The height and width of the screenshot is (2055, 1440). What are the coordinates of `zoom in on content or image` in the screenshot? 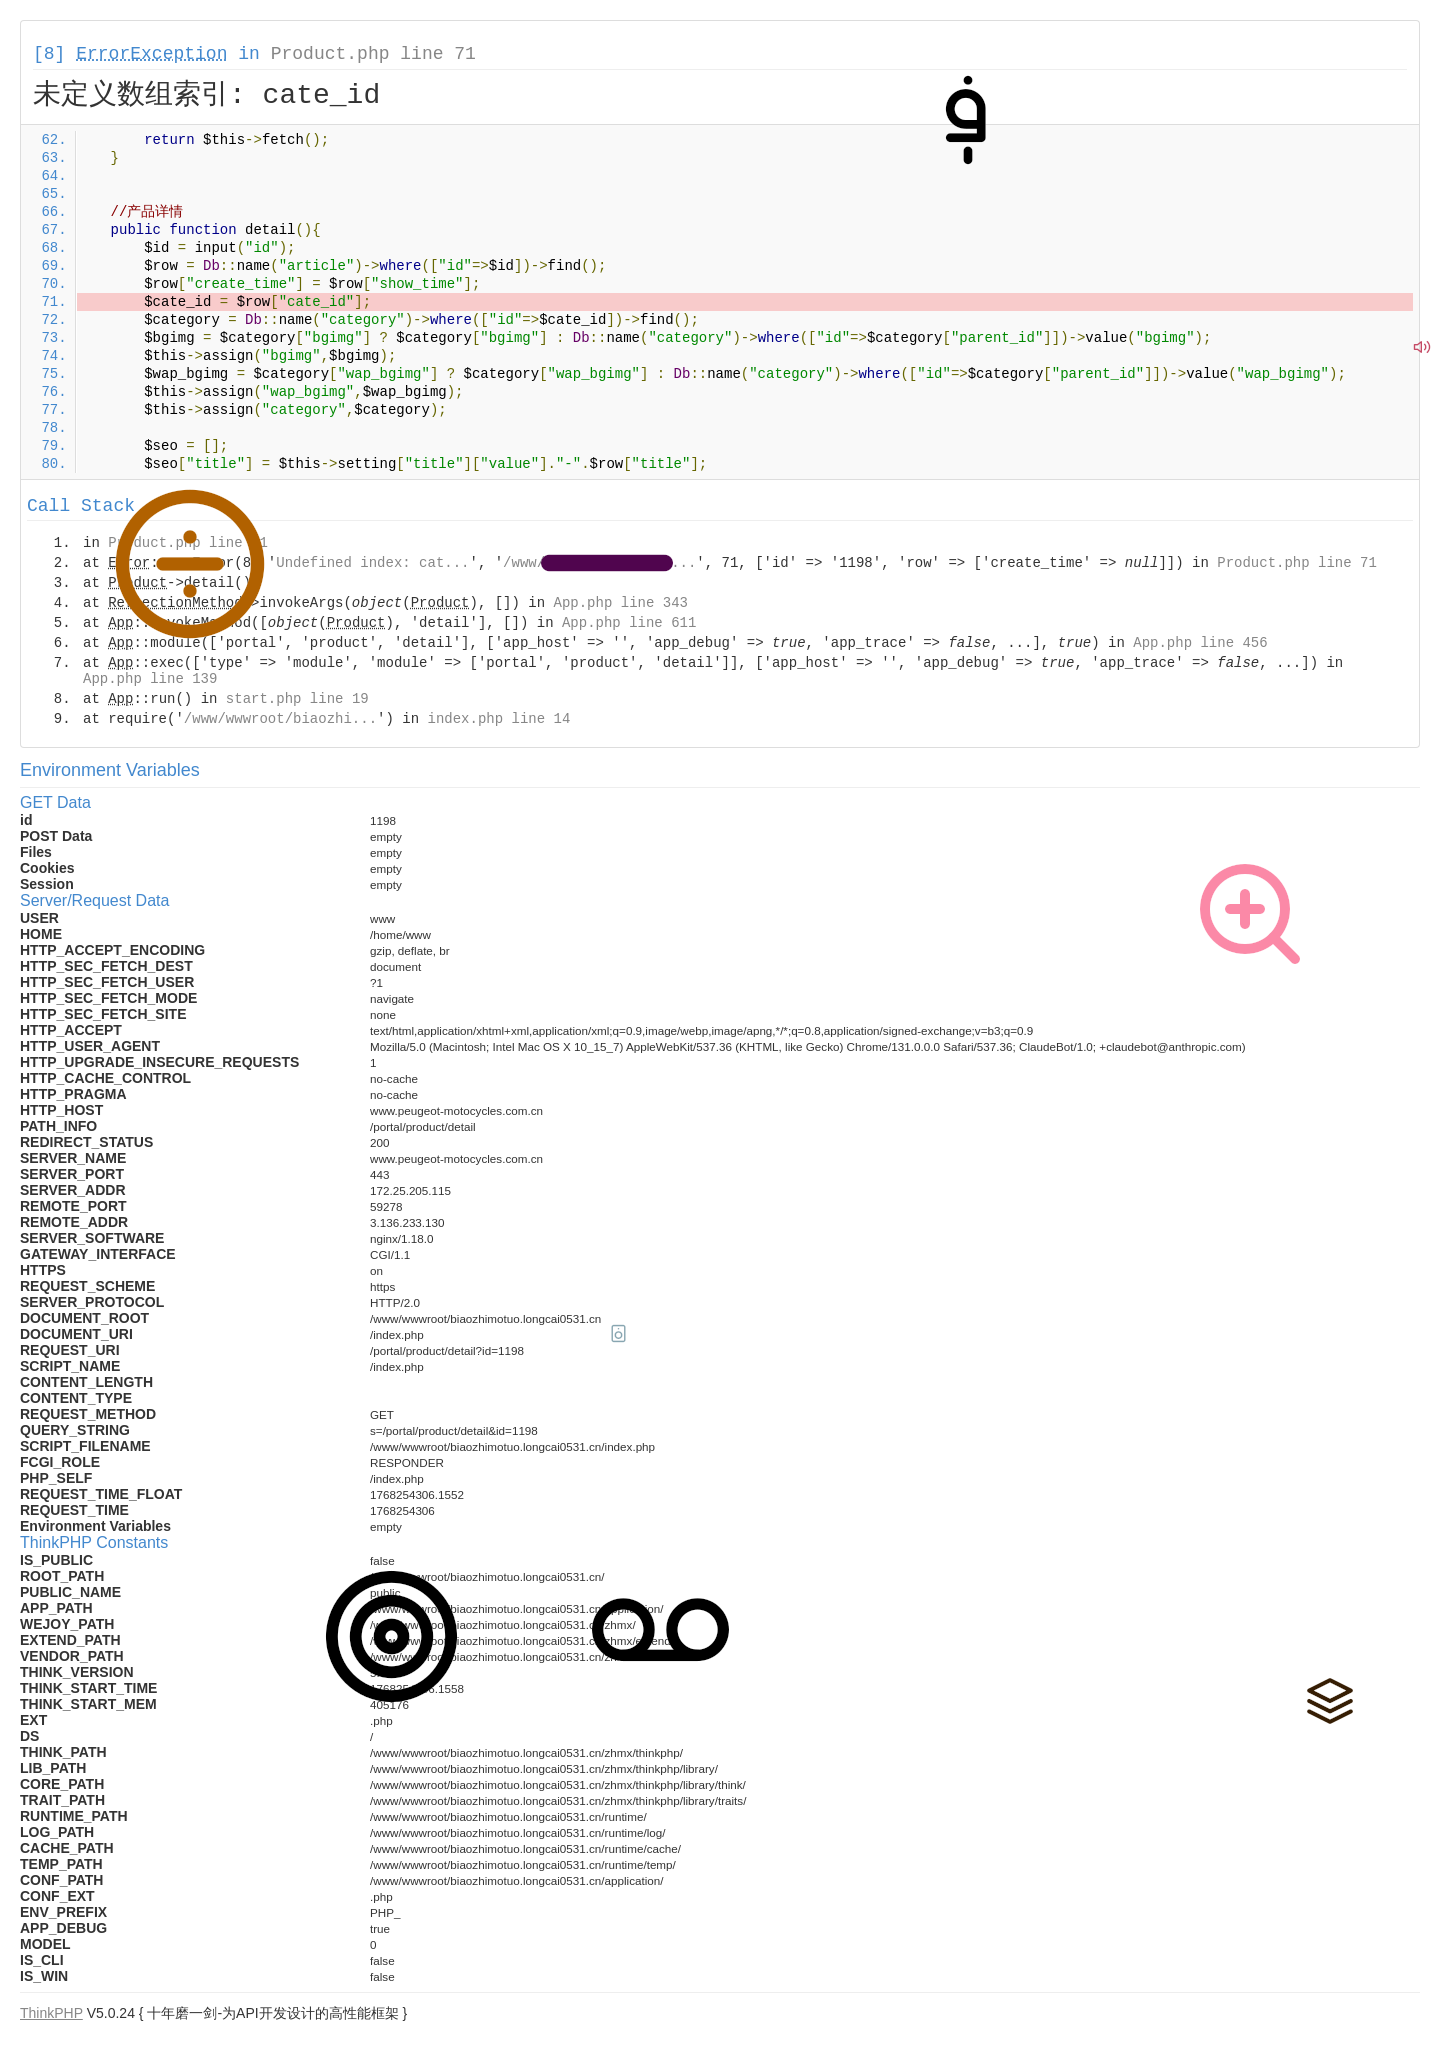 It's located at (1250, 914).